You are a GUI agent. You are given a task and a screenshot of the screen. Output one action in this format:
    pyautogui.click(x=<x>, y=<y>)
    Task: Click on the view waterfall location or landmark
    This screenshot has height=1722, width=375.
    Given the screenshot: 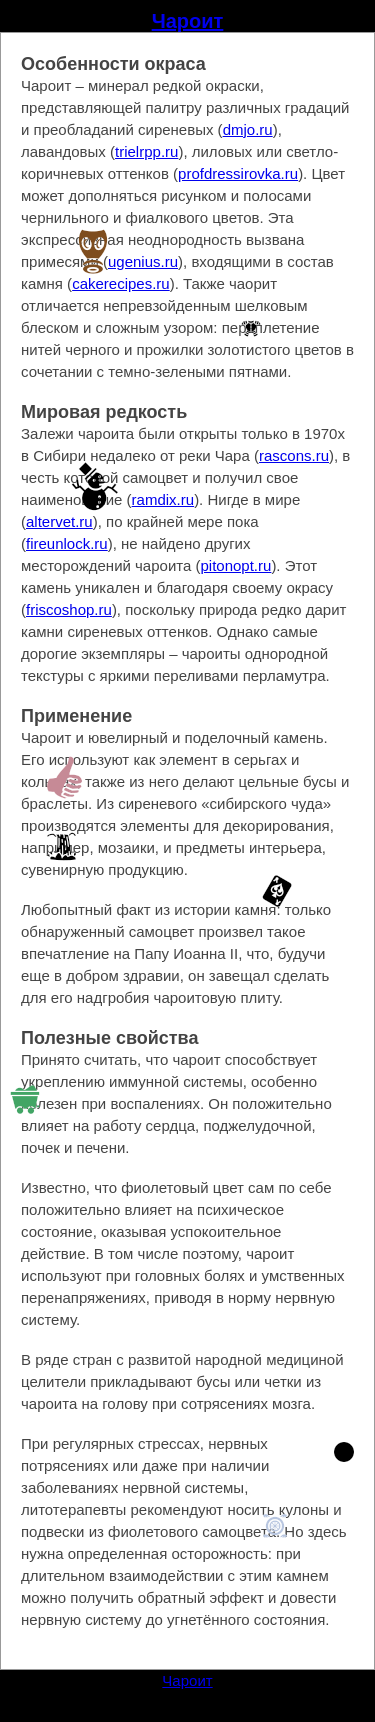 What is the action you would take?
    pyautogui.click(x=61, y=846)
    